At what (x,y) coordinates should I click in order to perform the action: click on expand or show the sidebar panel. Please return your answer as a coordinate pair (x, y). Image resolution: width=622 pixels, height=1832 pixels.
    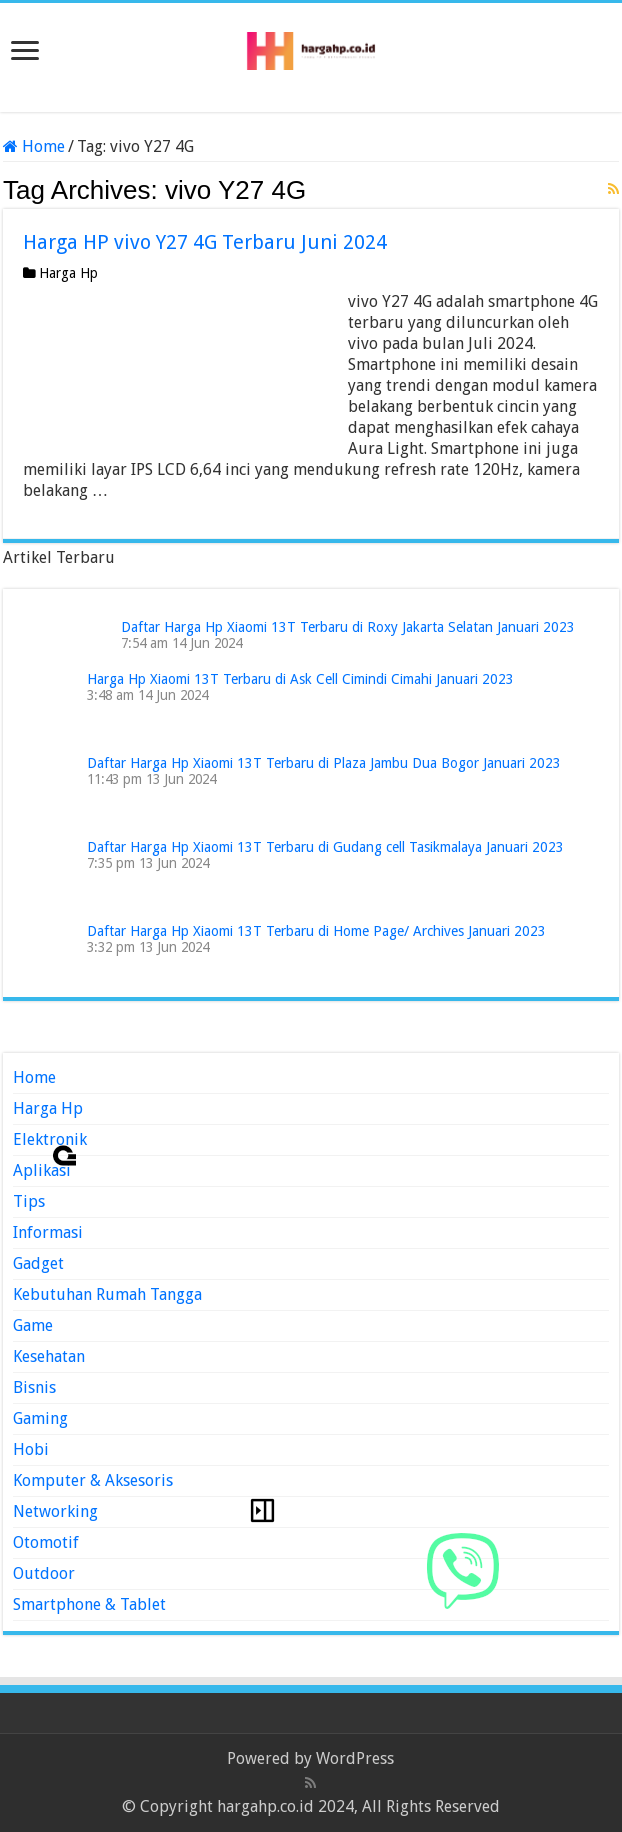
    Looking at the image, I should click on (262, 1510).